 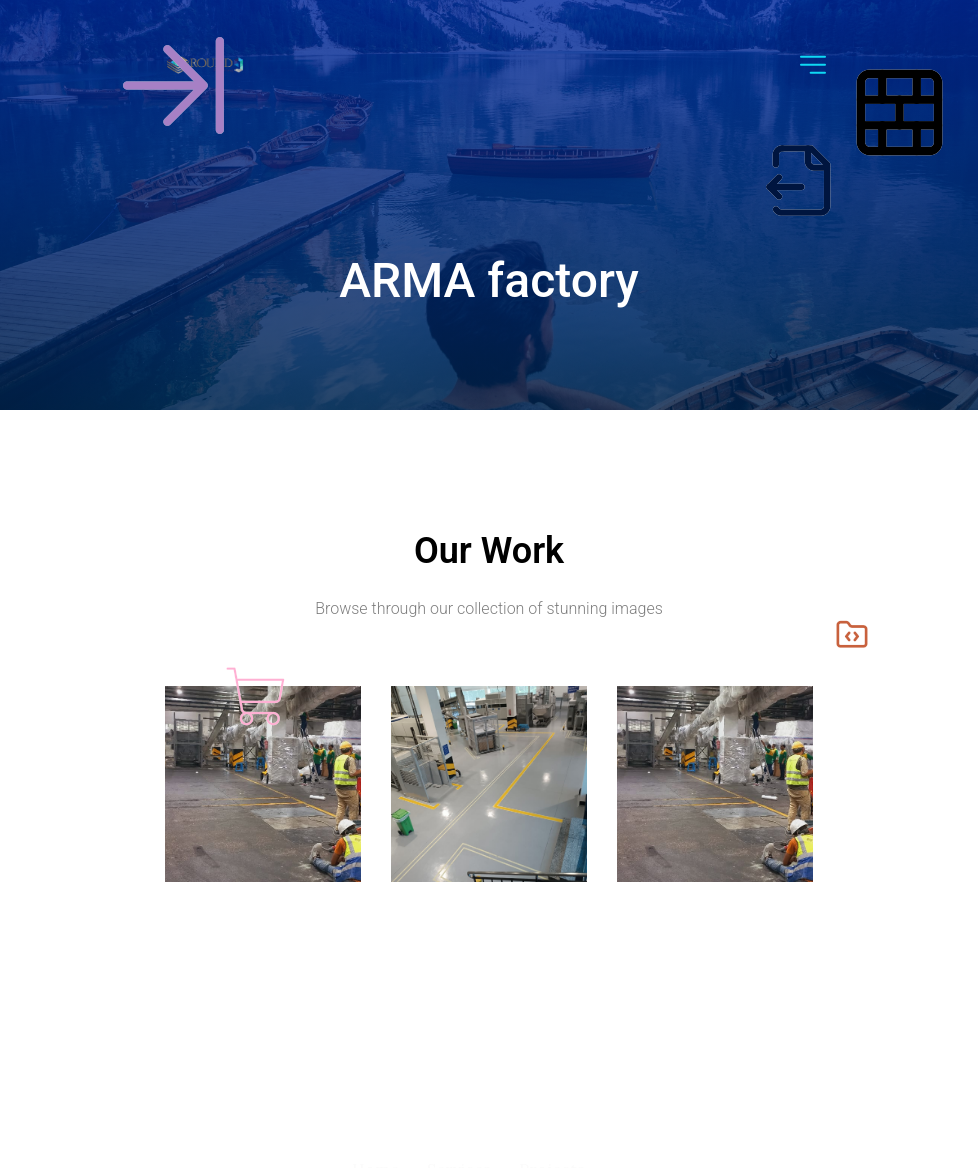 What do you see at coordinates (175, 85) in the screenshot?
I see `navigate to the next item or page` at bounding box center [175, 85].